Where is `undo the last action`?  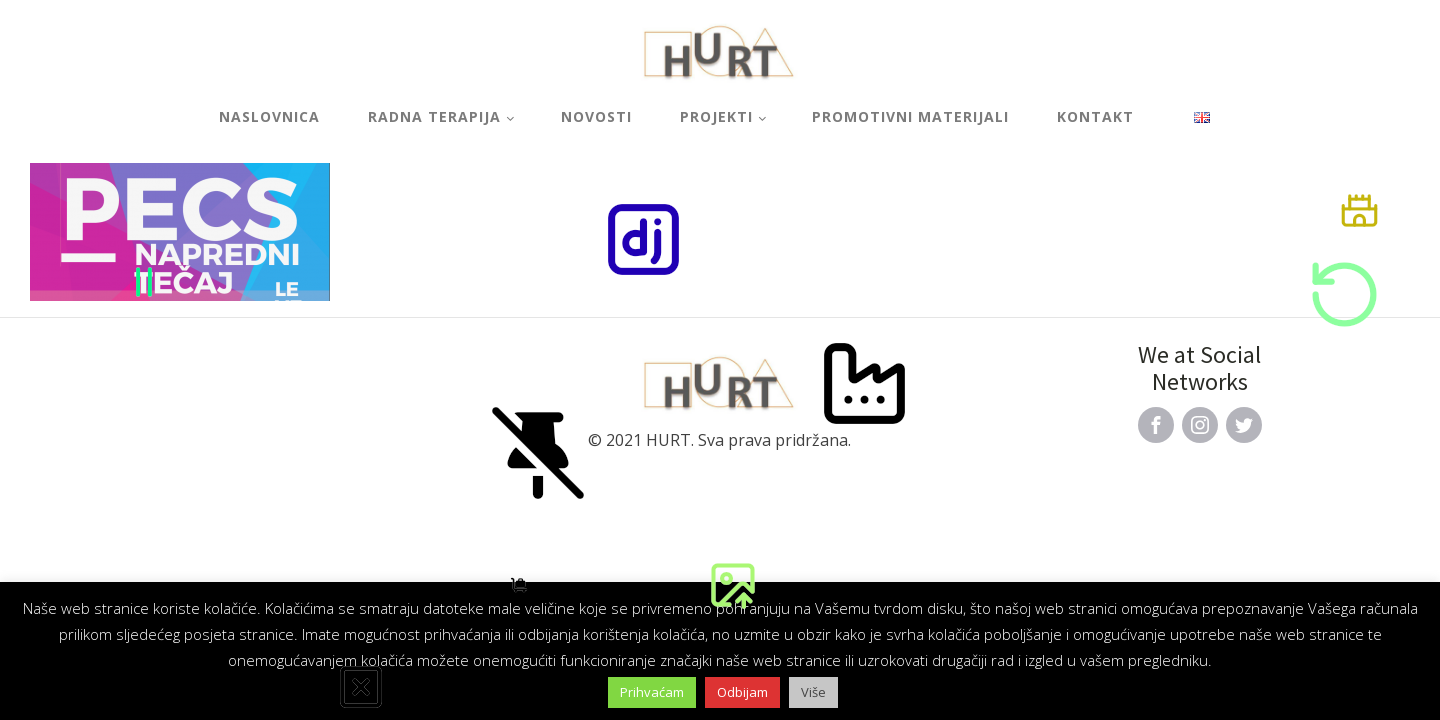
undo the last action is located at coordinates (1344, 294).